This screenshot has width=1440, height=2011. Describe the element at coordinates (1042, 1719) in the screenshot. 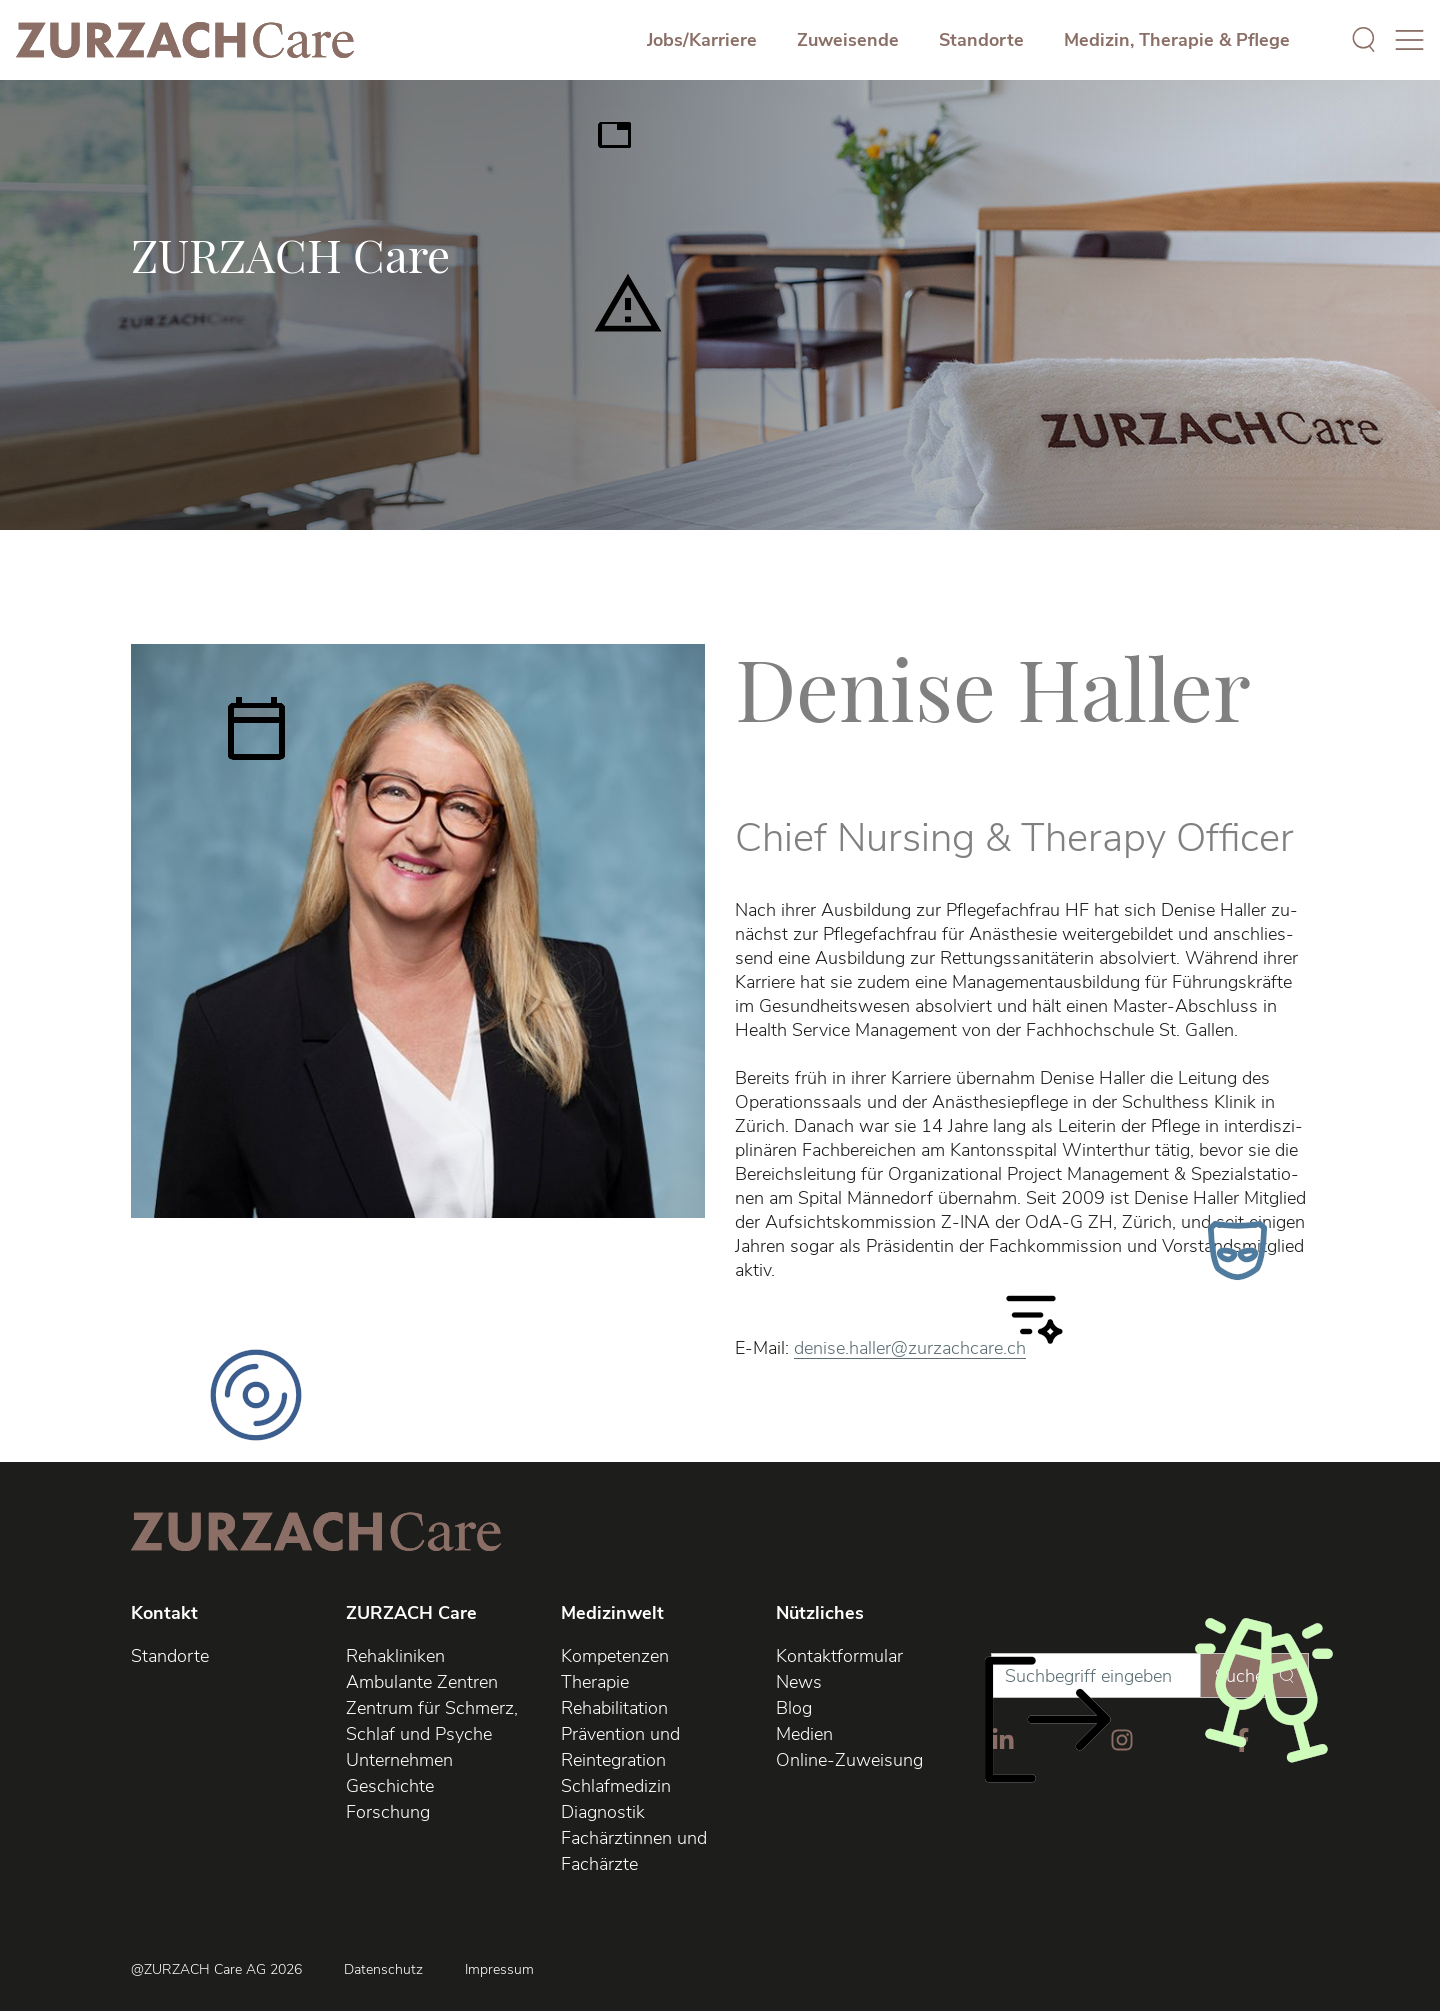

I see `sign out of your account` at that location.